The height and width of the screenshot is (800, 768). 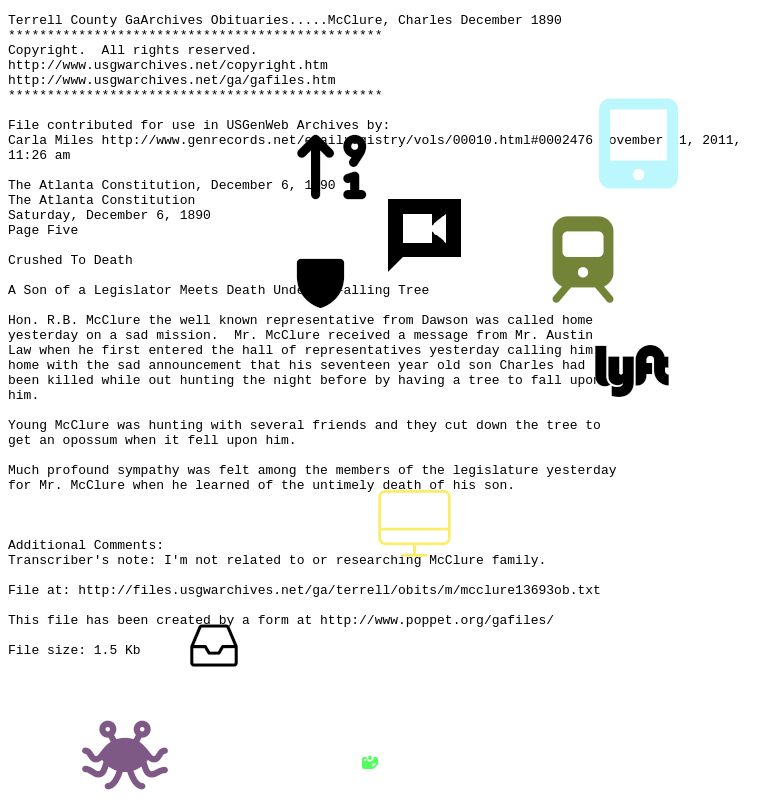 What do you see at coordinates (214, 645) in the screenshot?
I see `view your inbox messages` at bounding box center [214, 645].